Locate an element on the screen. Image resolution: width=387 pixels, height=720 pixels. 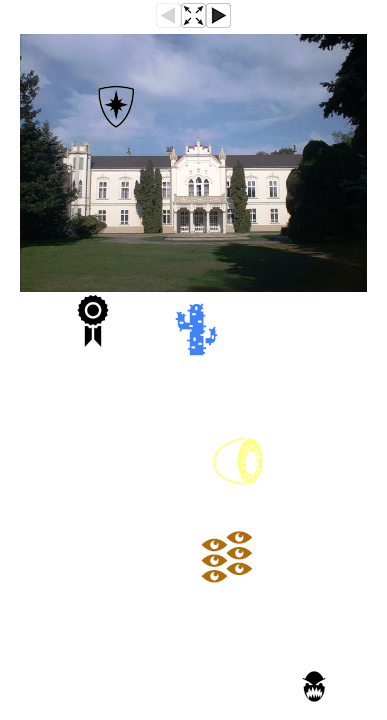
indicates a multi-view or surveillance mode is located at coordinates (227, 557).